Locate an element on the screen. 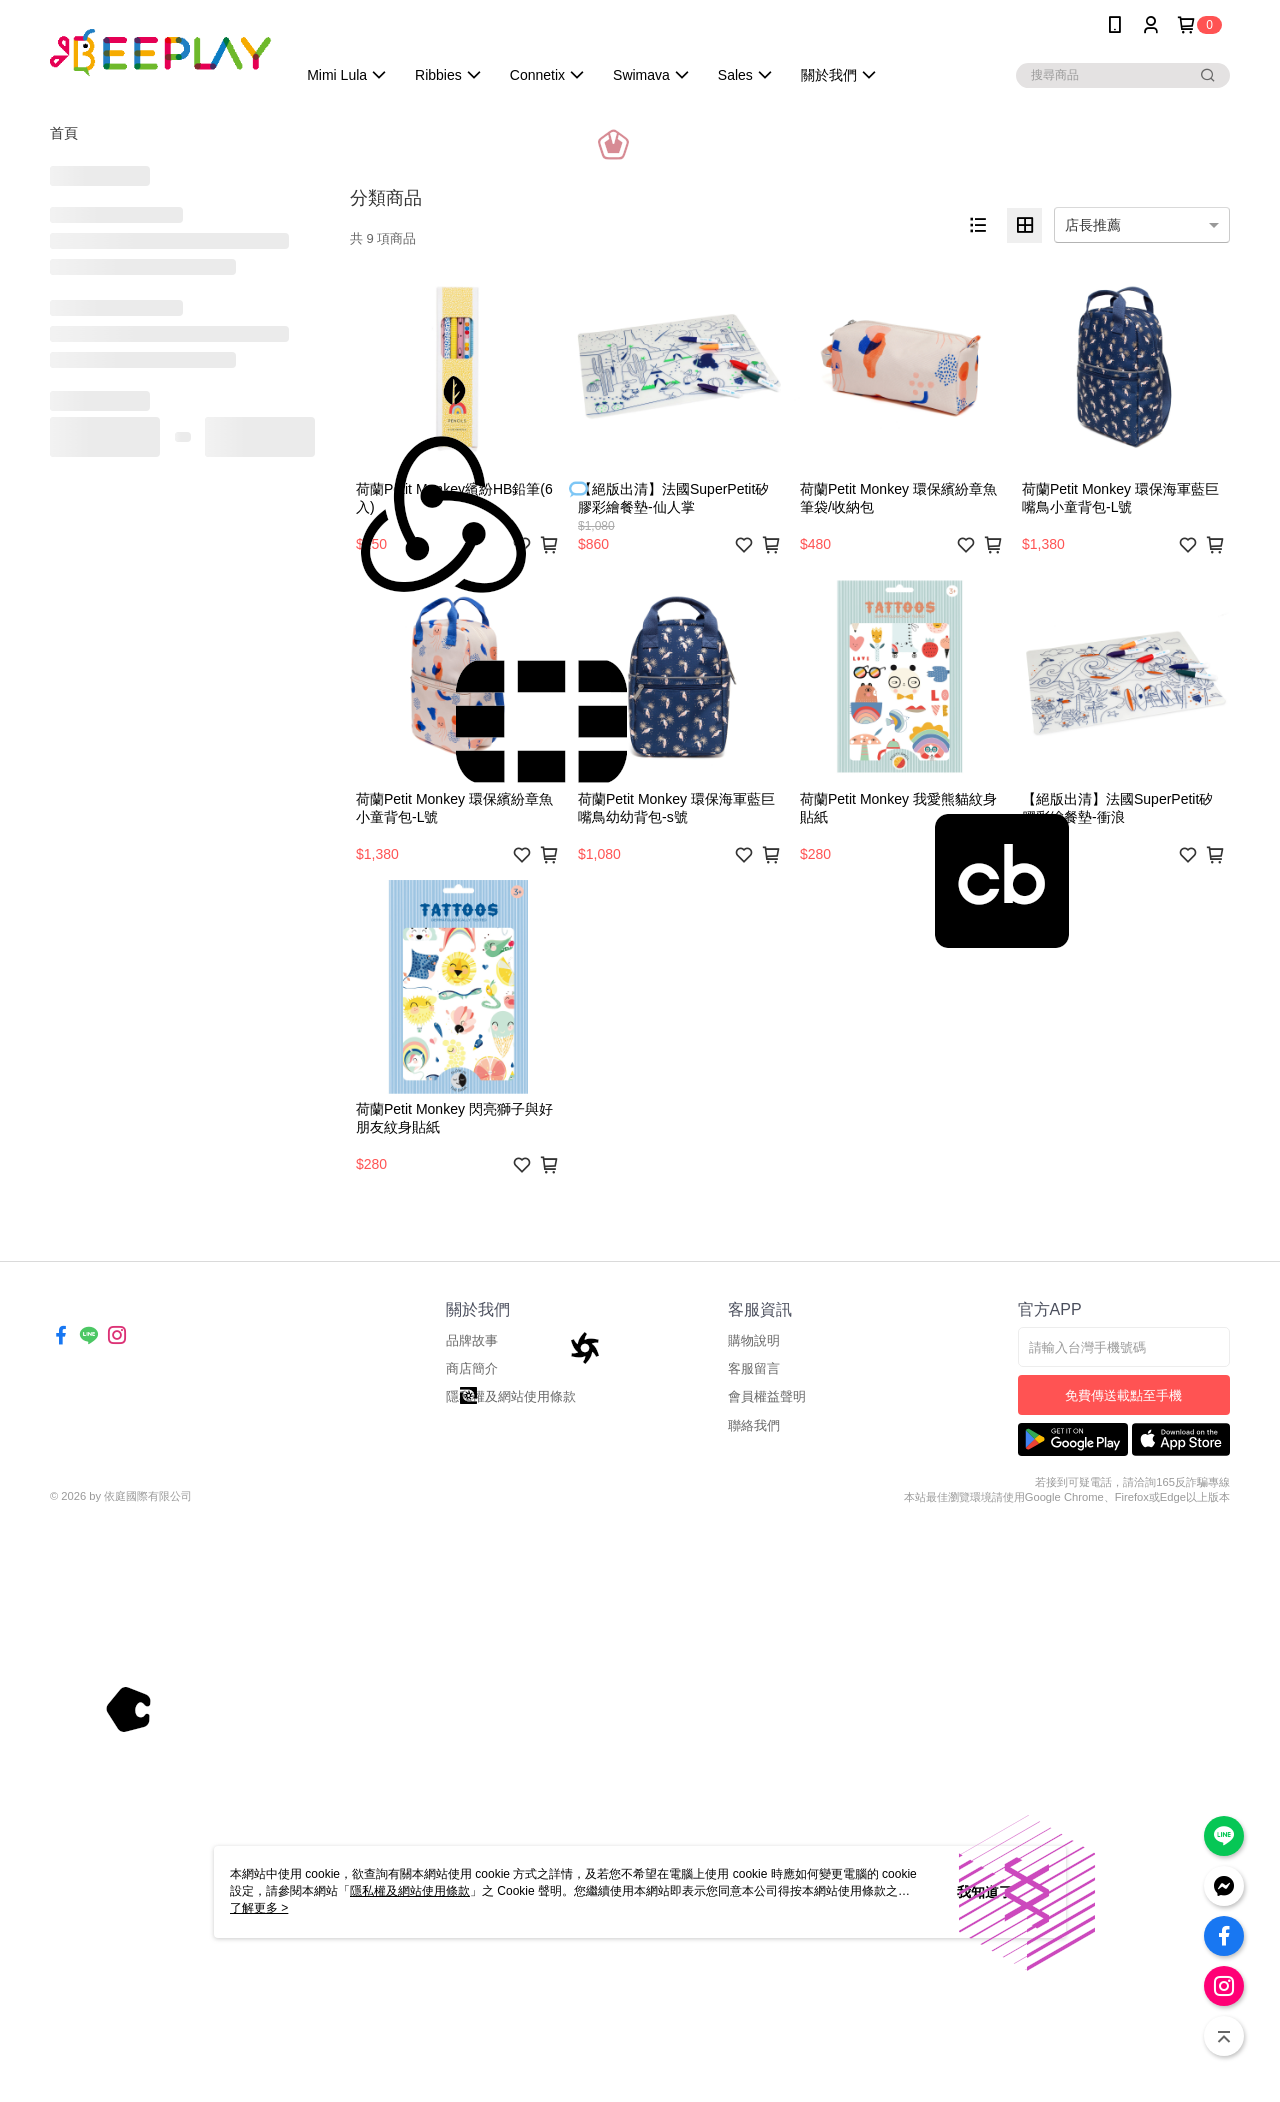 The width and height of the screenshot is (1280, 2102). Redux state management library logo is located at coordinates (443, 514).